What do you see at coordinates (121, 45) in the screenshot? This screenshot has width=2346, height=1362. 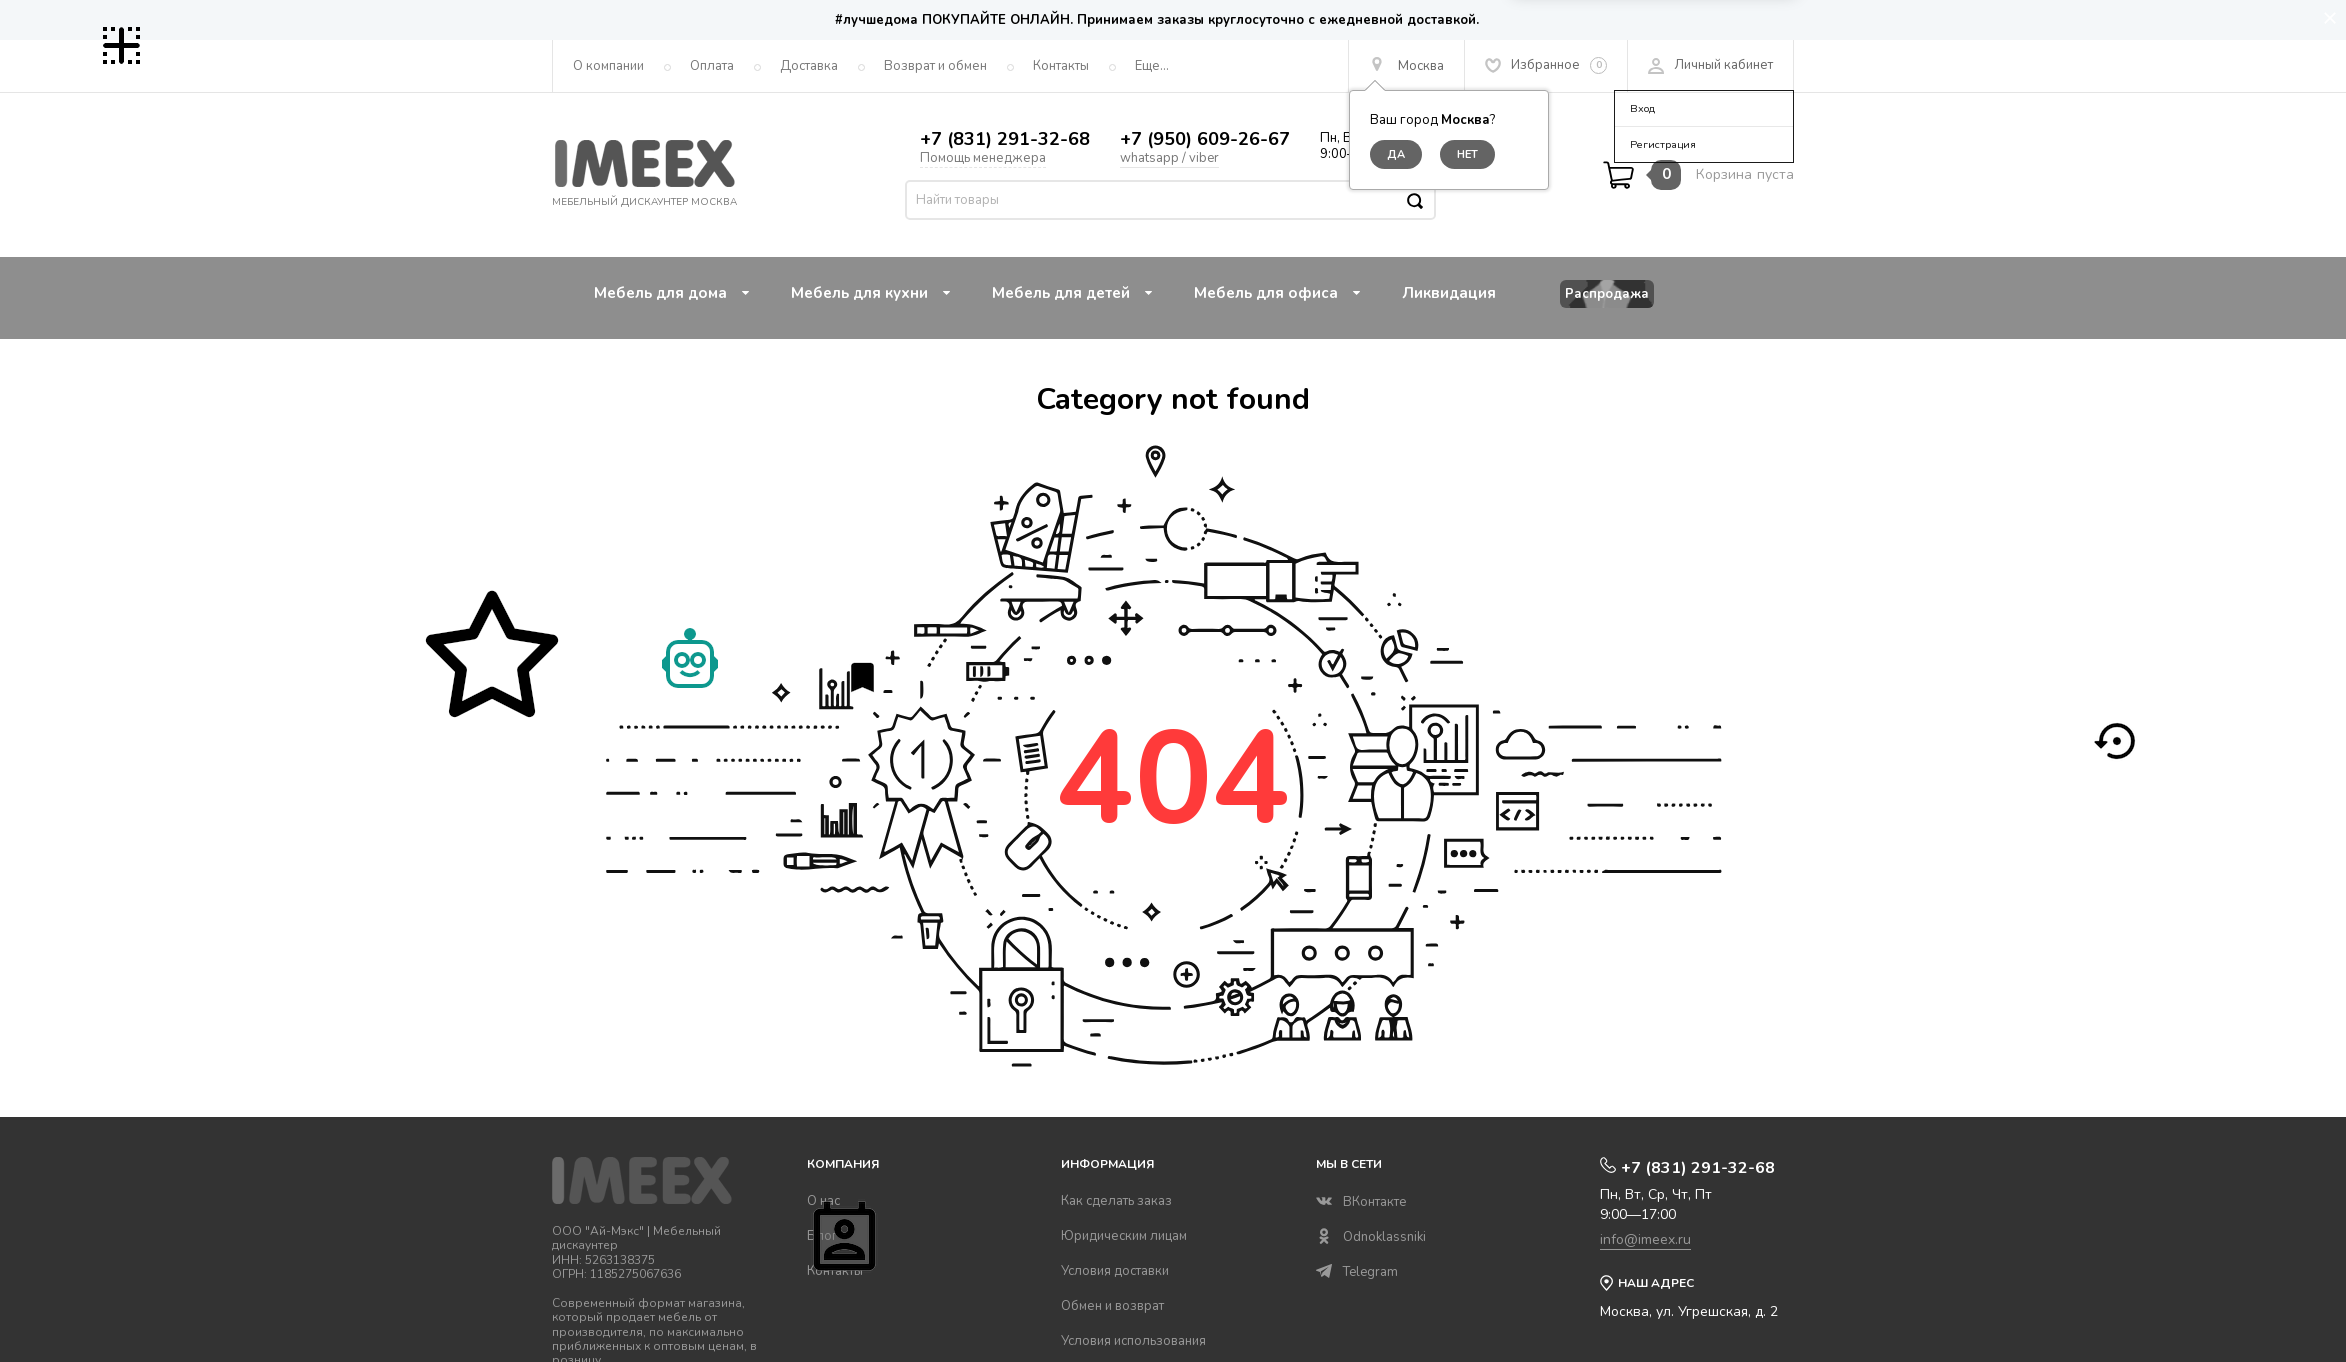 I see `apply inner borders to selected cells` at bounding box center [121, 45].